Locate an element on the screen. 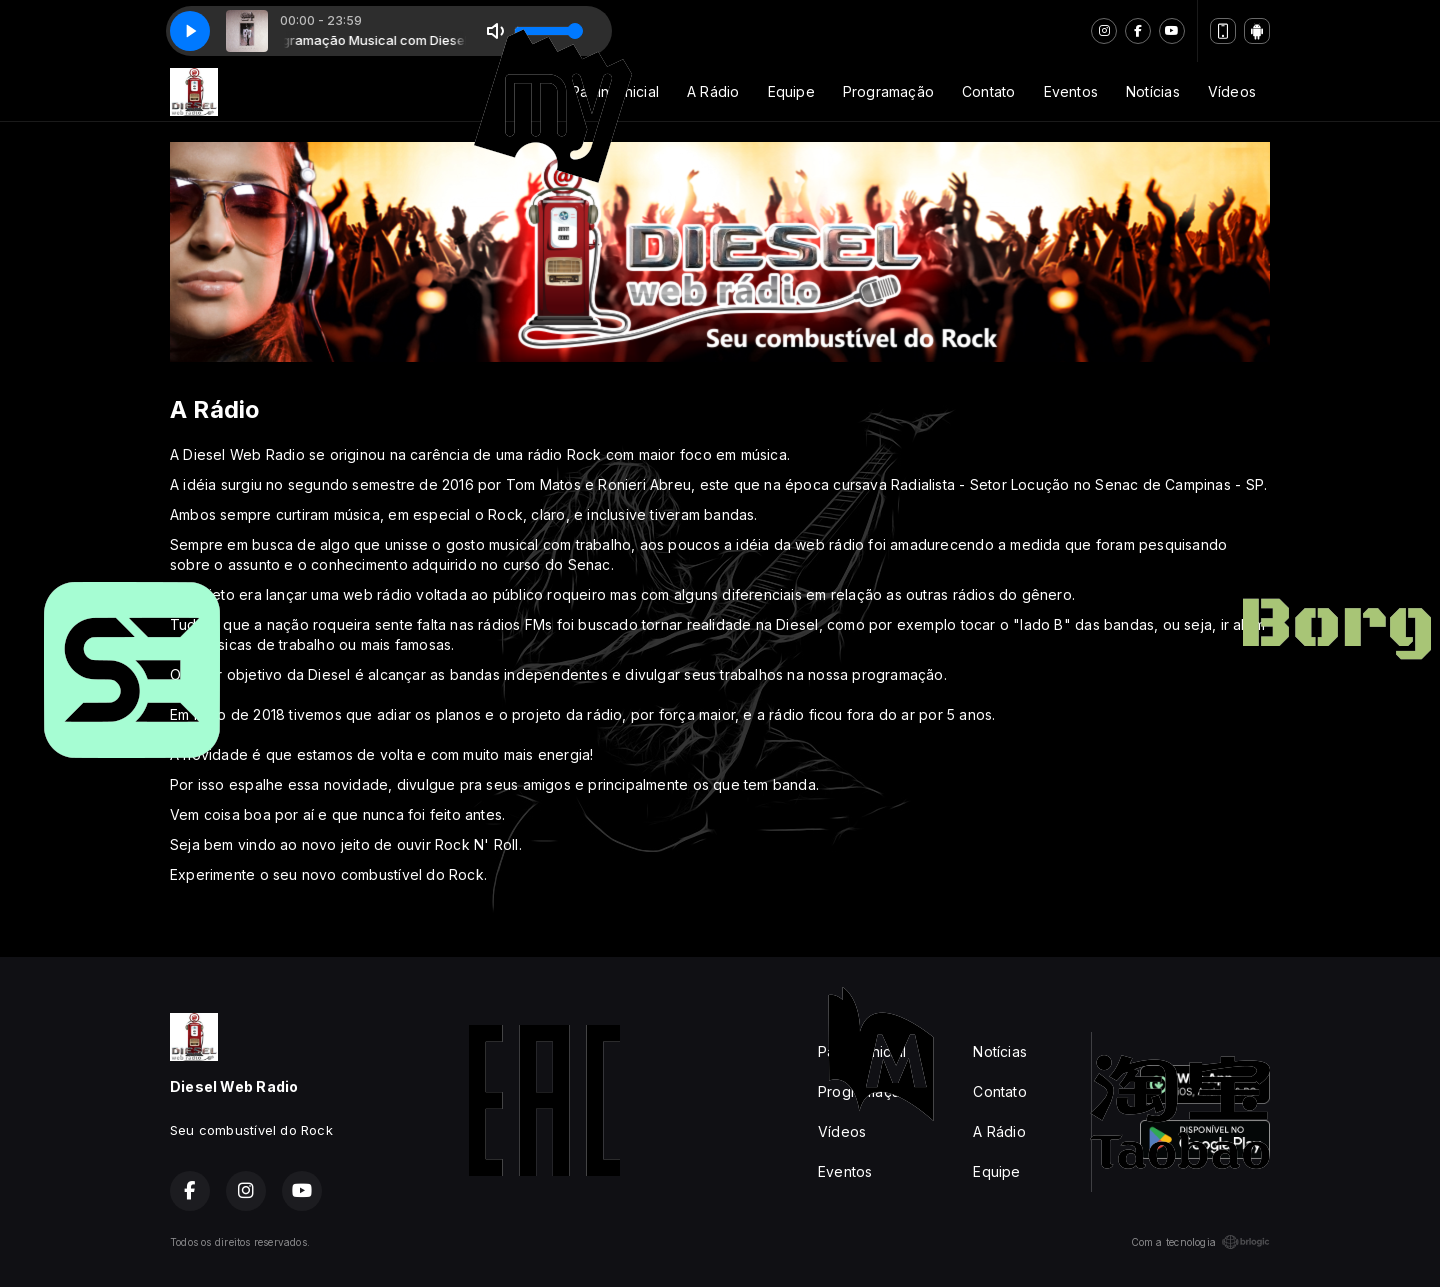  EAC (Eurasian Conformity) certification mark is located at coordinates (544, 1100).